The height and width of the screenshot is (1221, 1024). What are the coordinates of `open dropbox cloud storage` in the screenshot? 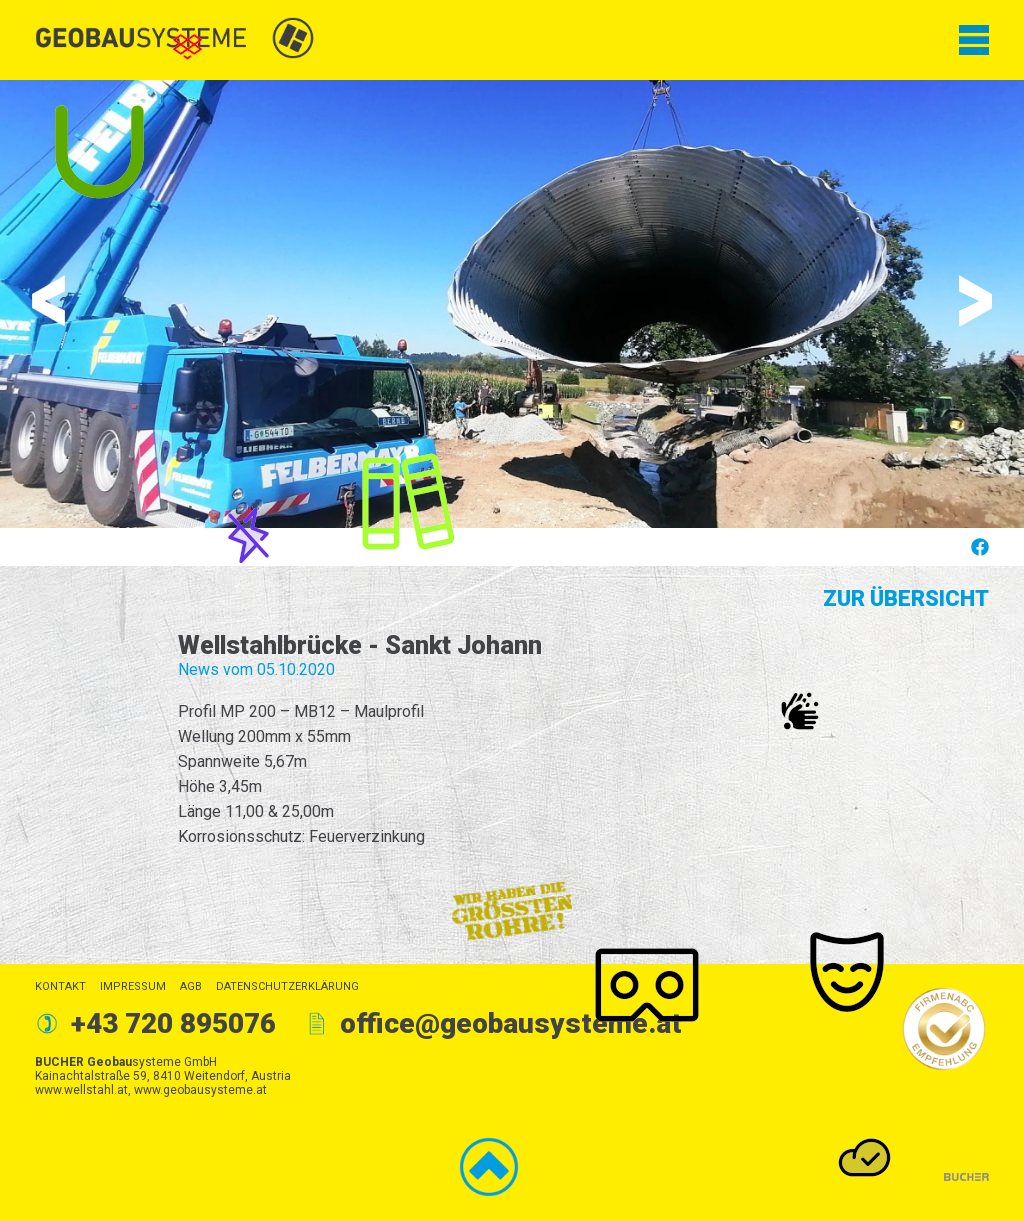 It's located at (187, 45).